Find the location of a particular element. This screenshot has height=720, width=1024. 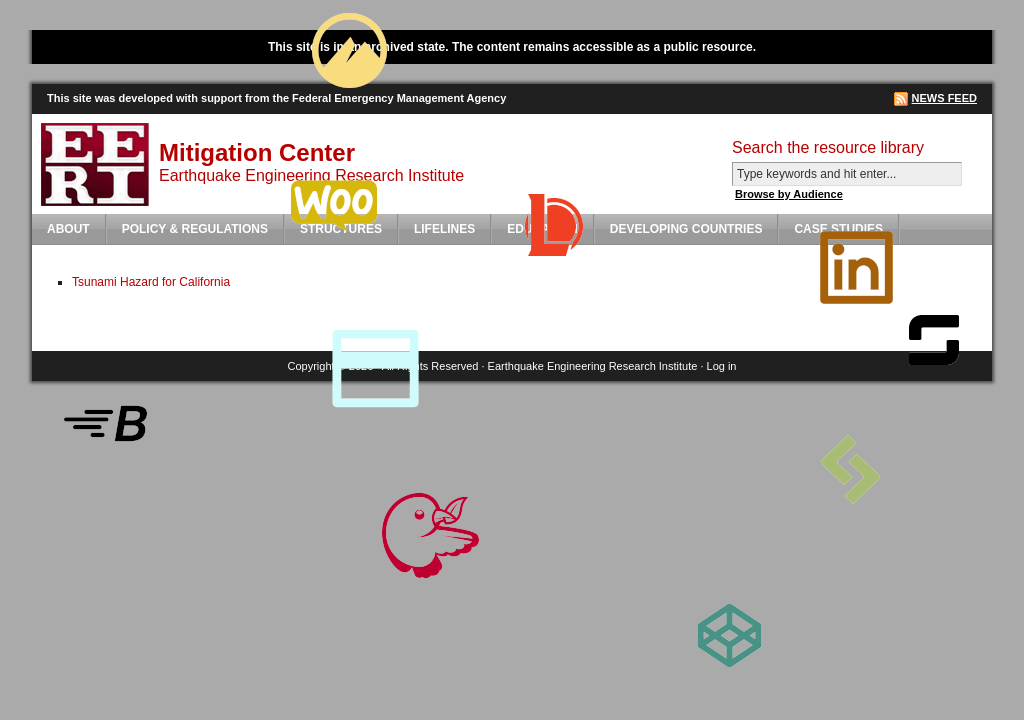

view saved payment methods is located at coordinates (375, 368).